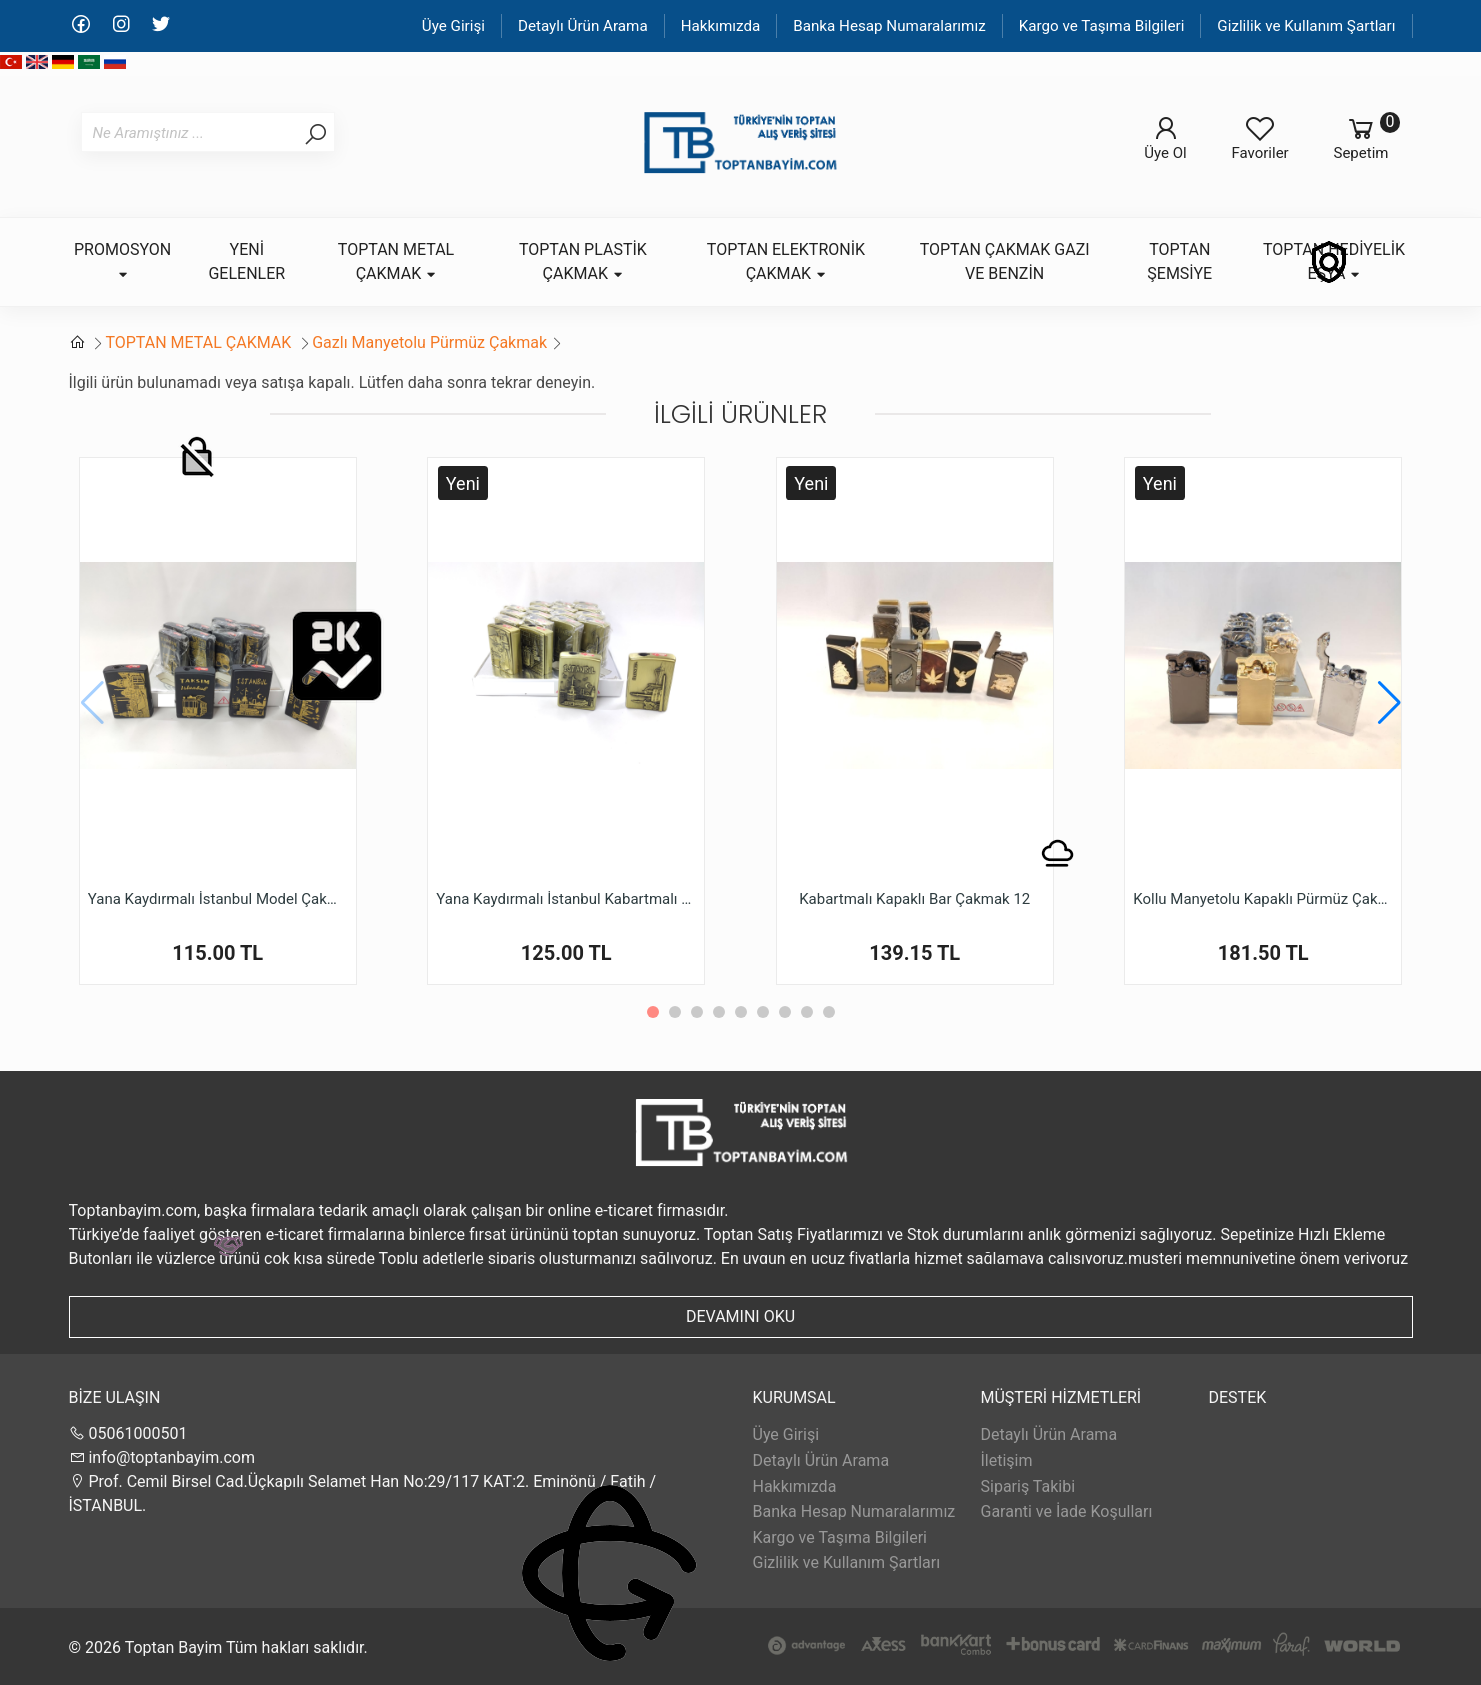 This screenshot has height=1685, width=1481. Describe the element at coordinates (610, 1573) in the screenshot. I see `rotate object in 3D space` at that location.